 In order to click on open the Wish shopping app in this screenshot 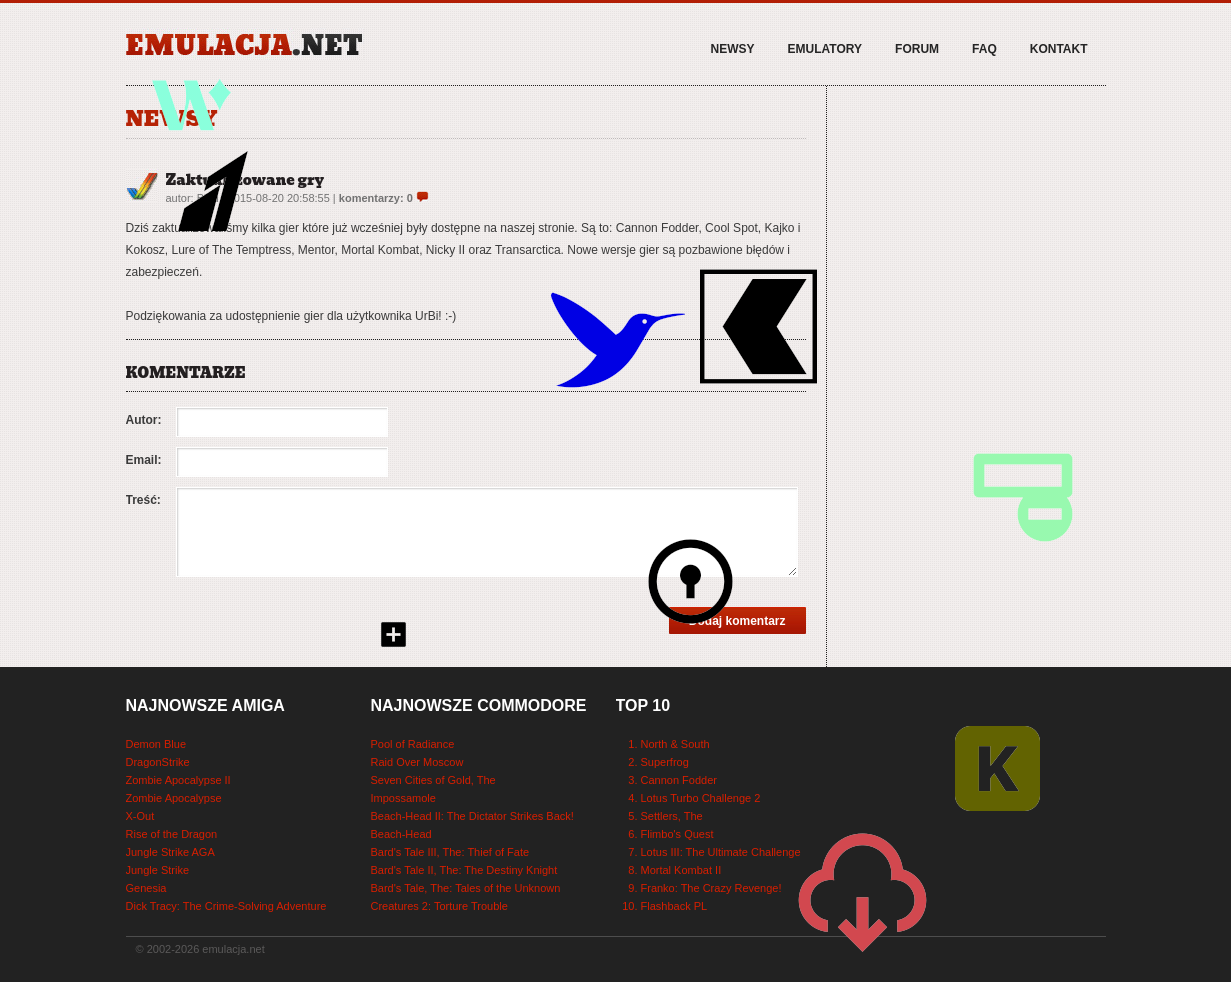, I will do `click(191, 104)`.